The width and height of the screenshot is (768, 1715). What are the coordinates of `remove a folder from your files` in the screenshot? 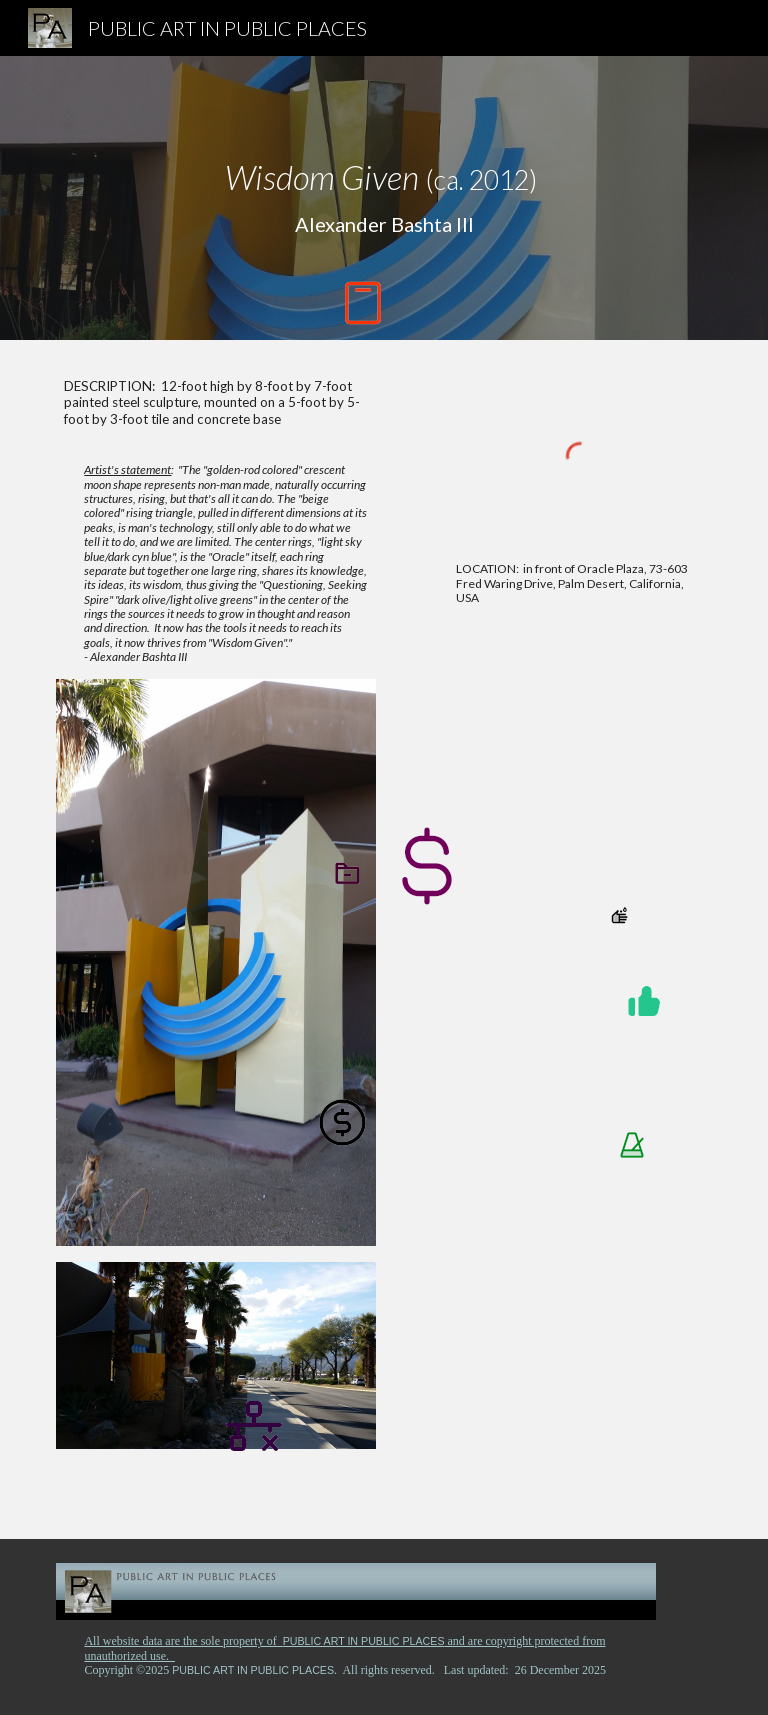 It's located at (347, 873).